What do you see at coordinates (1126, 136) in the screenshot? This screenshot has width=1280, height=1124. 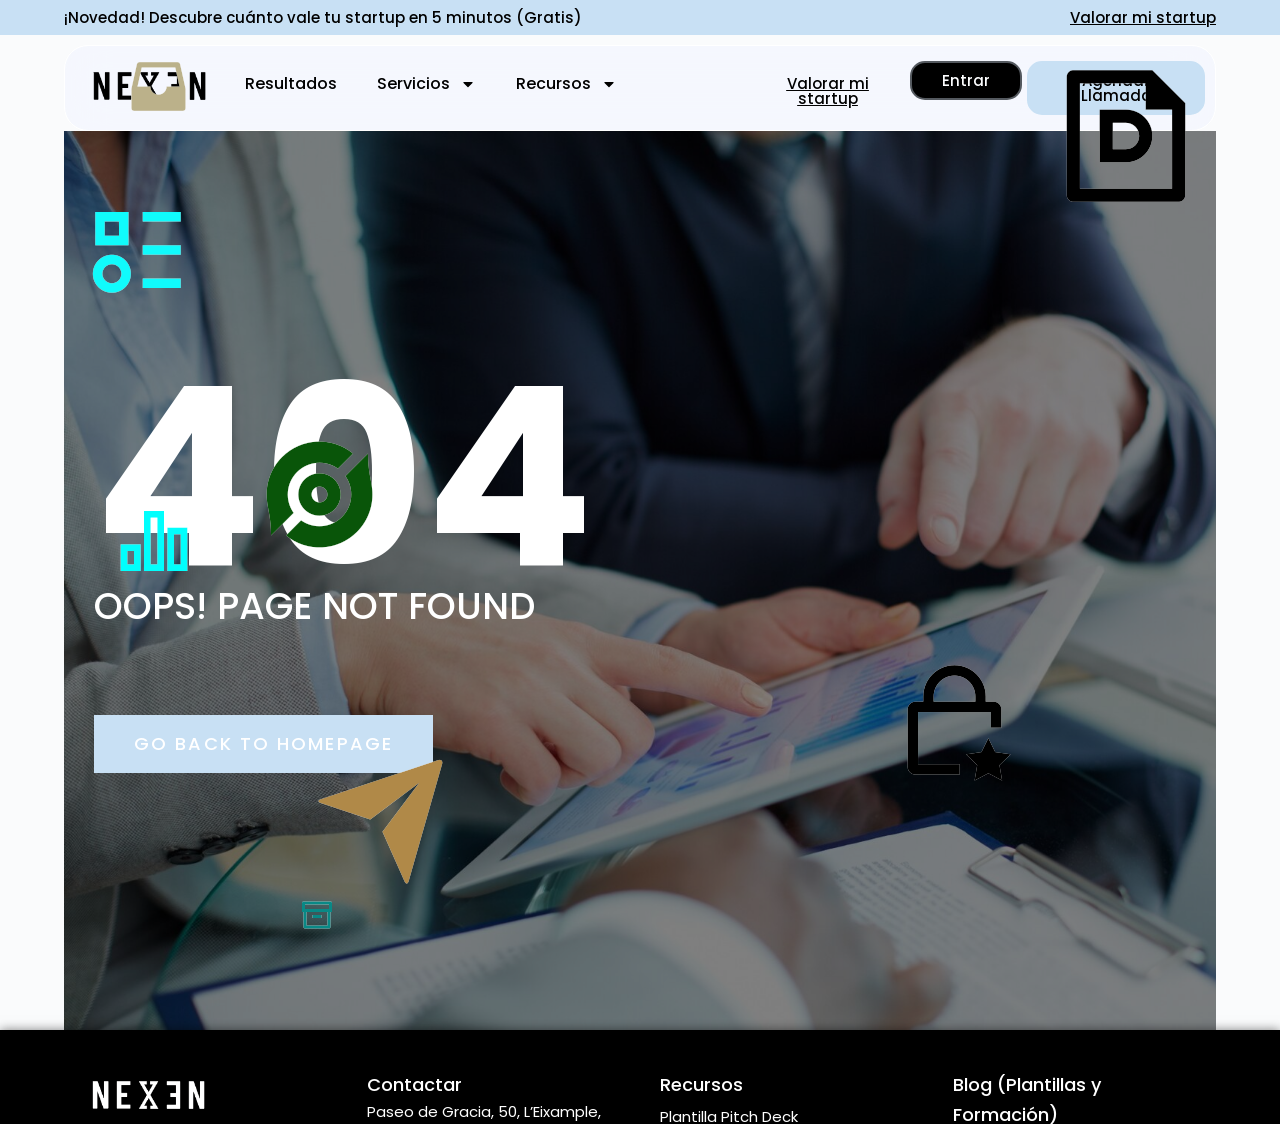 I see `view or open a PDF document` at bounding box center [1126, 136].